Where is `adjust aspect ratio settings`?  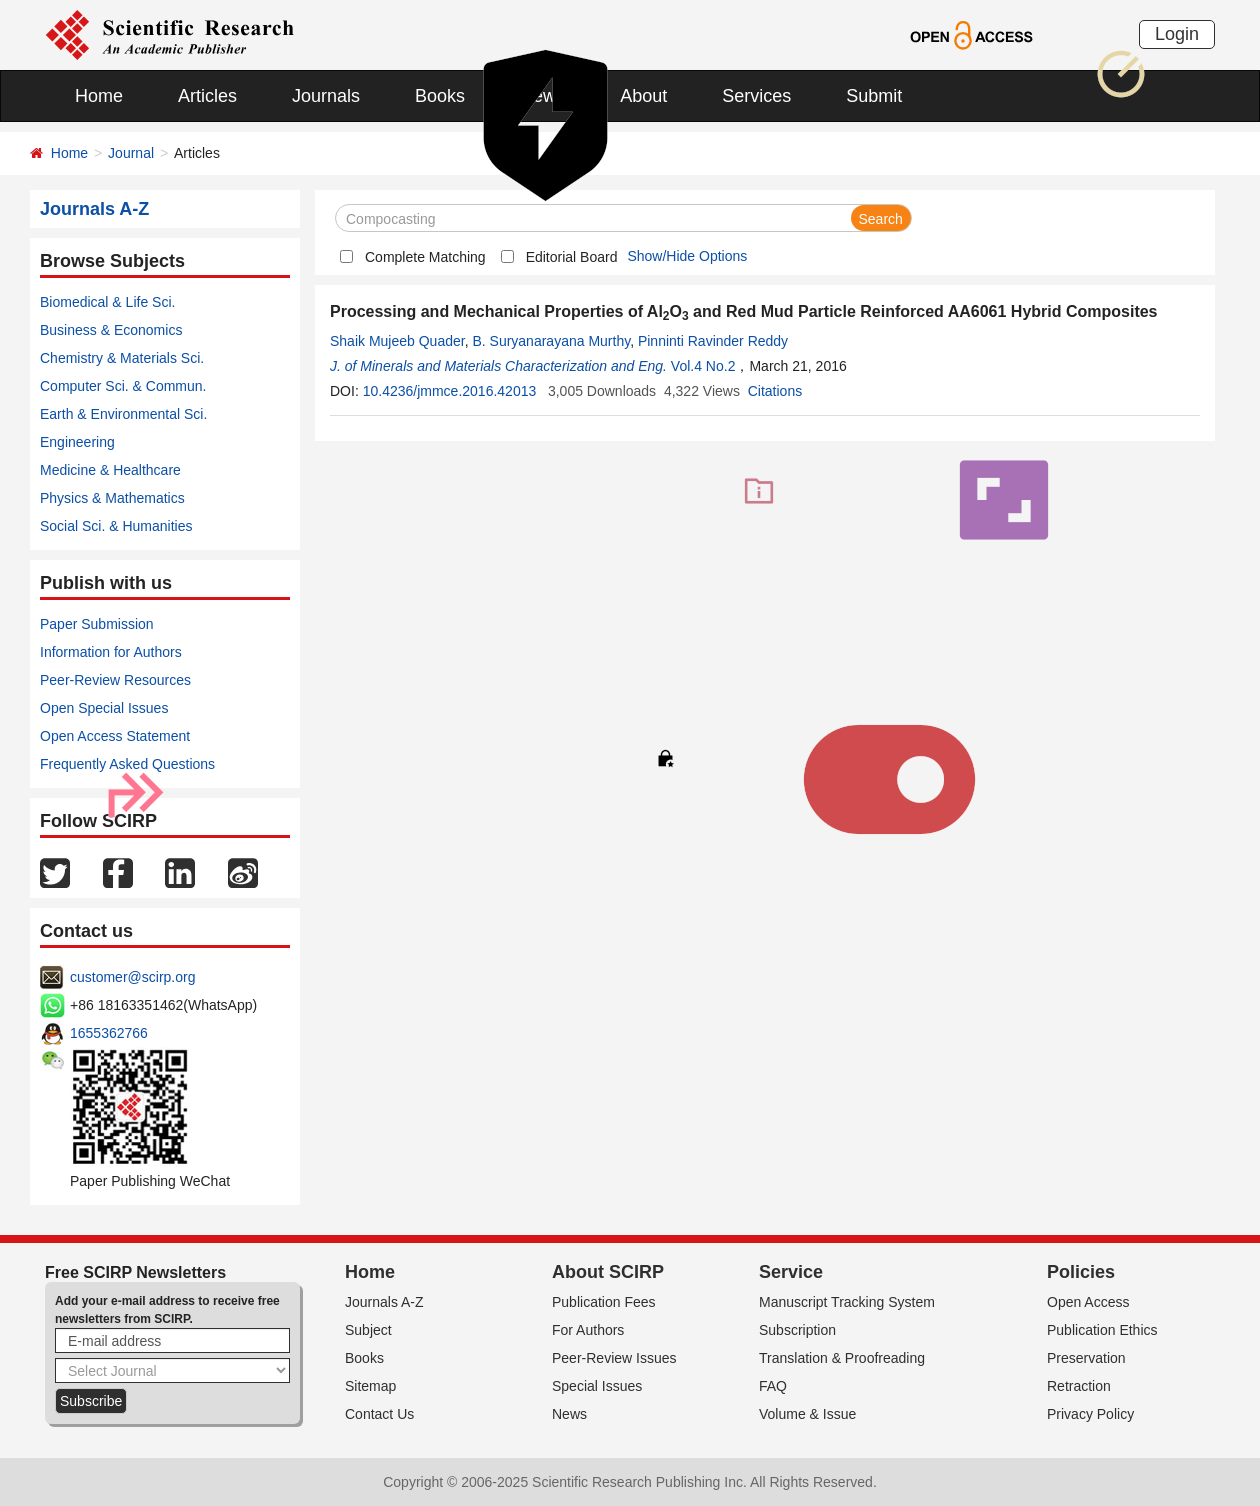
adjust aspect ratio settings is located at coordinates (1004, 500).